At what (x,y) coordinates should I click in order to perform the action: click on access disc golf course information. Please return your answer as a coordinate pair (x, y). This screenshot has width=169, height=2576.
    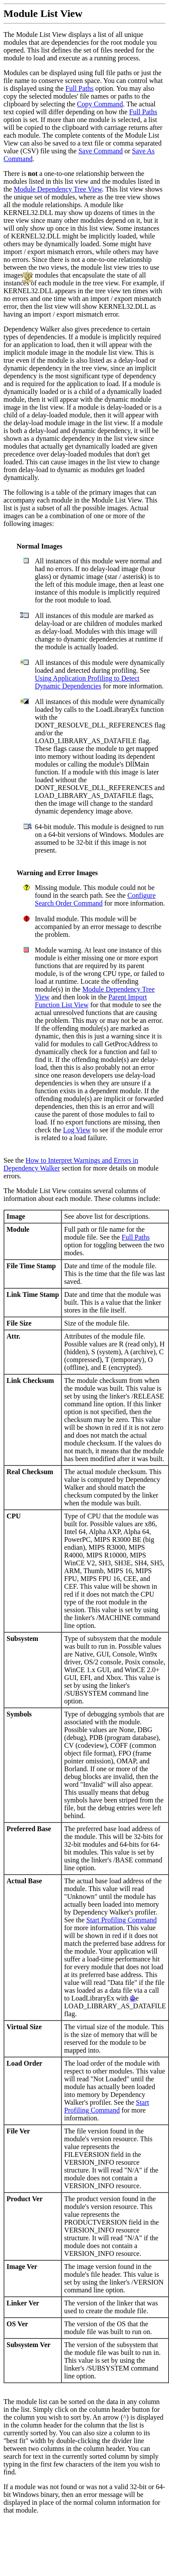
    Looking at the image, I should click on (27, 277).